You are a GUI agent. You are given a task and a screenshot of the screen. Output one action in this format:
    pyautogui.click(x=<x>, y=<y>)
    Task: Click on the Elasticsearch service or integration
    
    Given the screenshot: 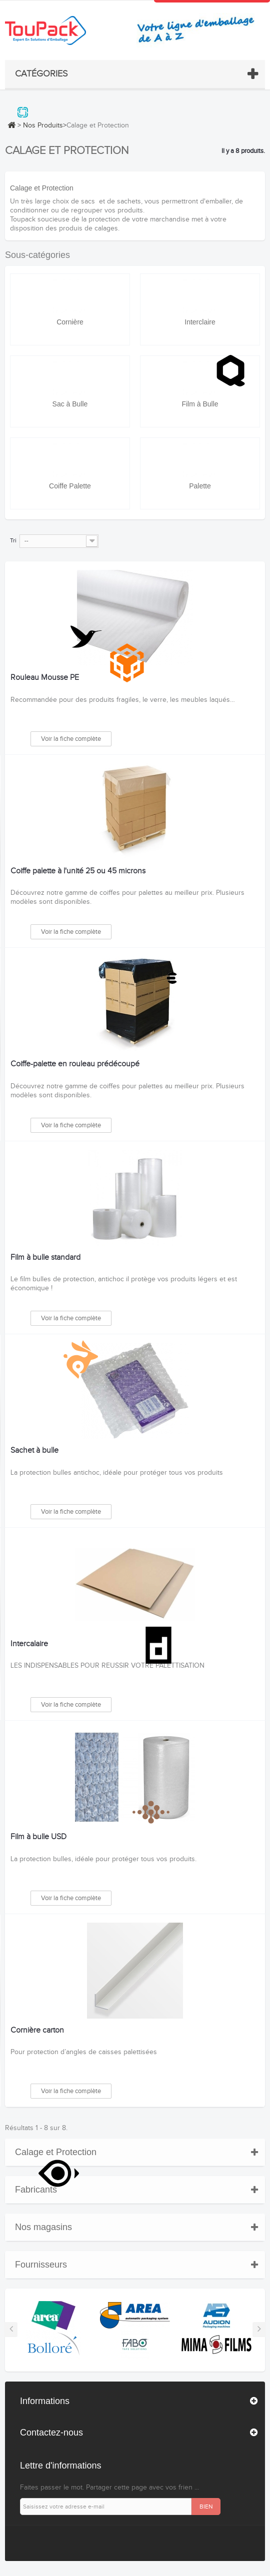 What is the action you would take?
    pyautogui.click(x=172, y=978)
    